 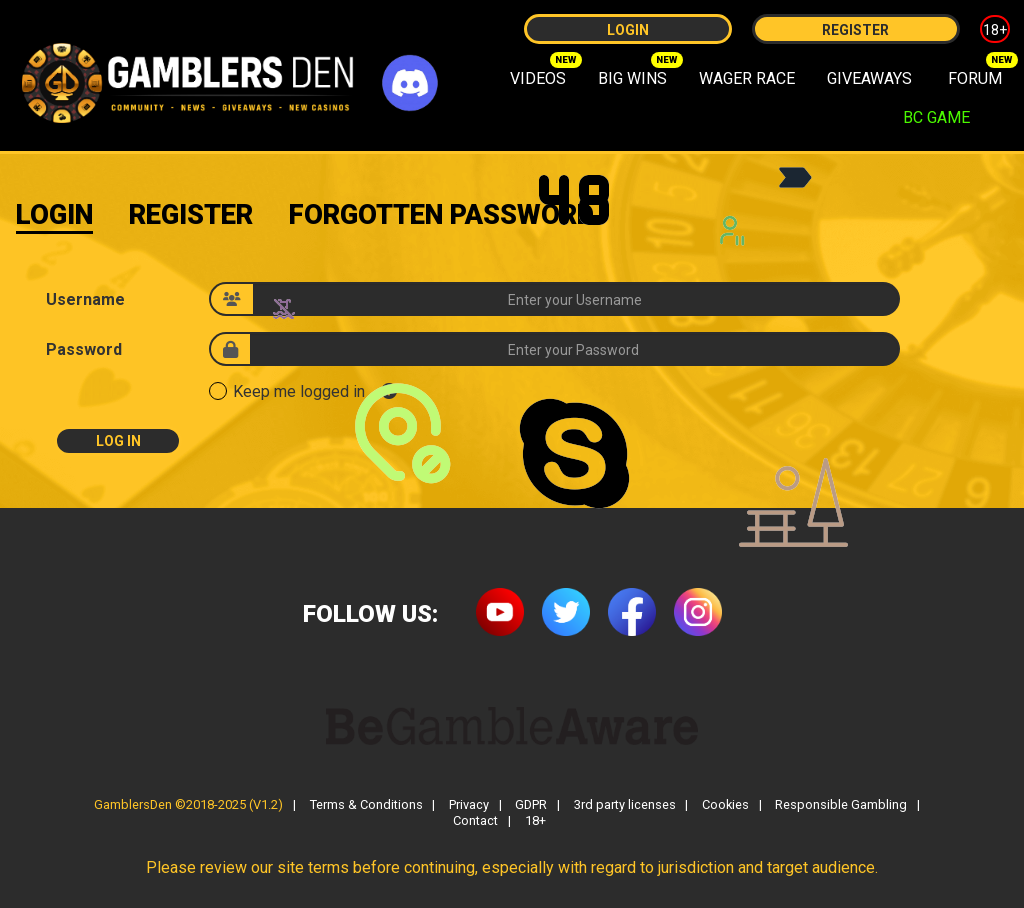 I want to click on open Skype app, so click(x=574, y=453).